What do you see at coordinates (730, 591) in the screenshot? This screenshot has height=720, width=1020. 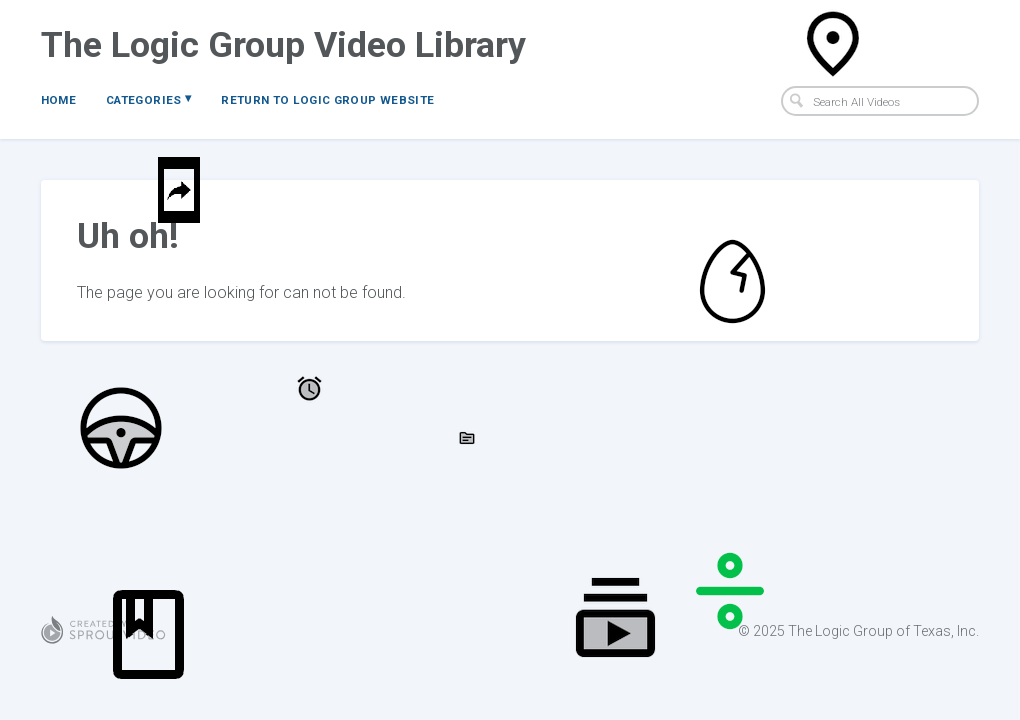 I see `perform division calculation` at bounding box center [730, 591].